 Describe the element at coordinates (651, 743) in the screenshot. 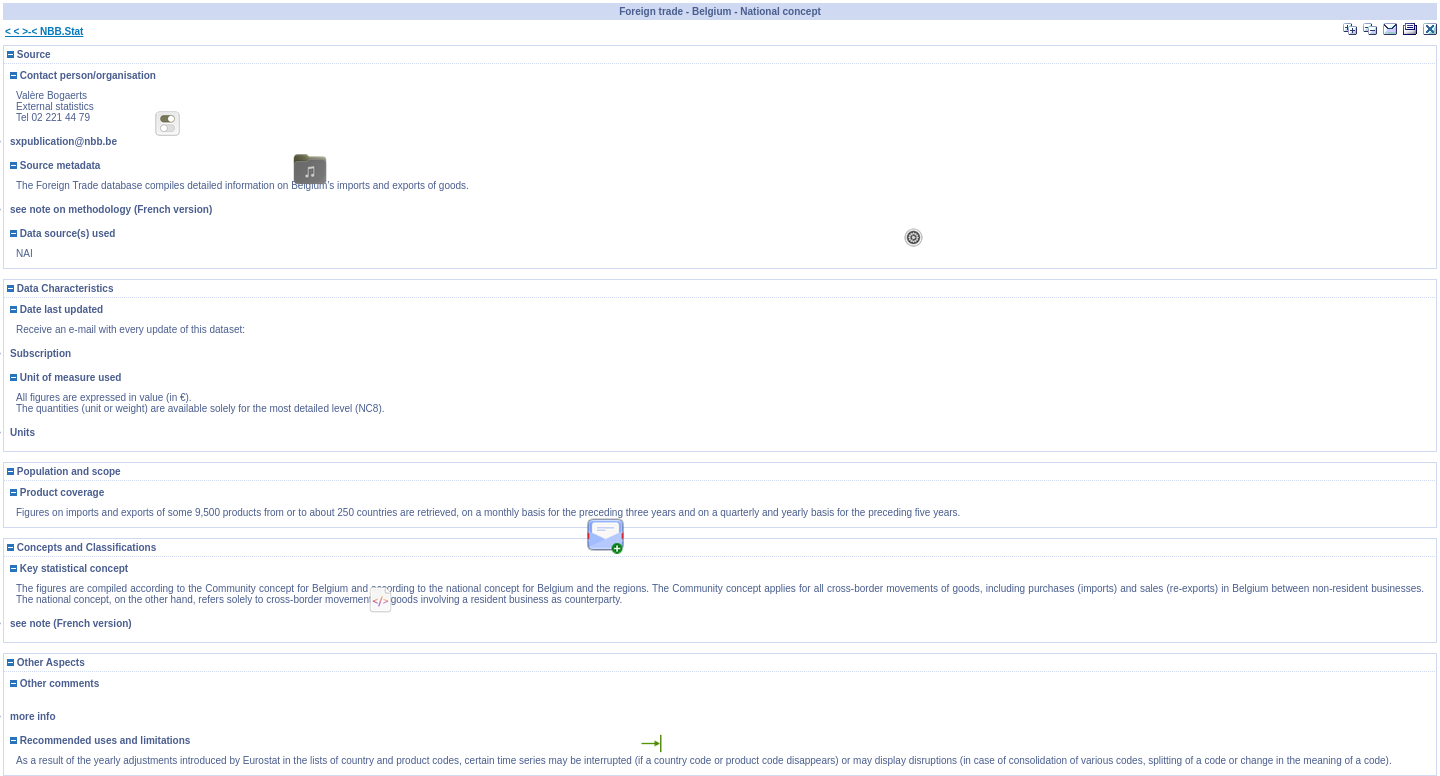

I see `jump to the last item in a list` at that location.